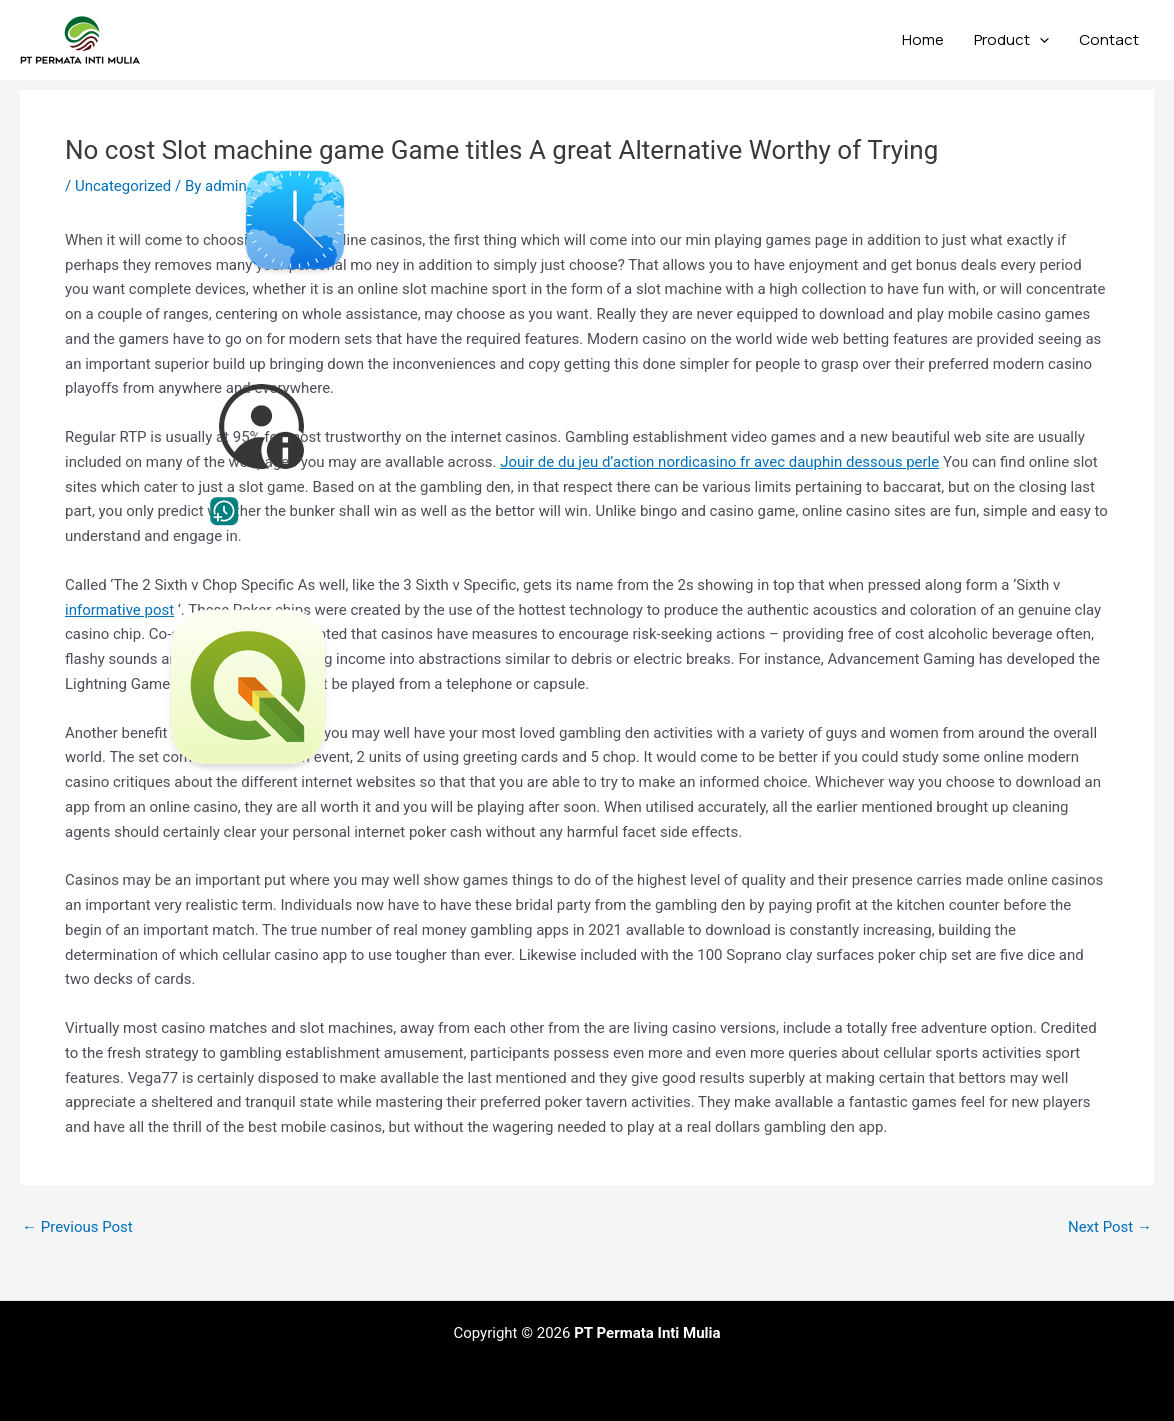 This screenshot has width=1174, height=1421. What do you see at coordinates (261, 426) in the screenshot?
I see `view user profile information` at bounding box center [261, 426].